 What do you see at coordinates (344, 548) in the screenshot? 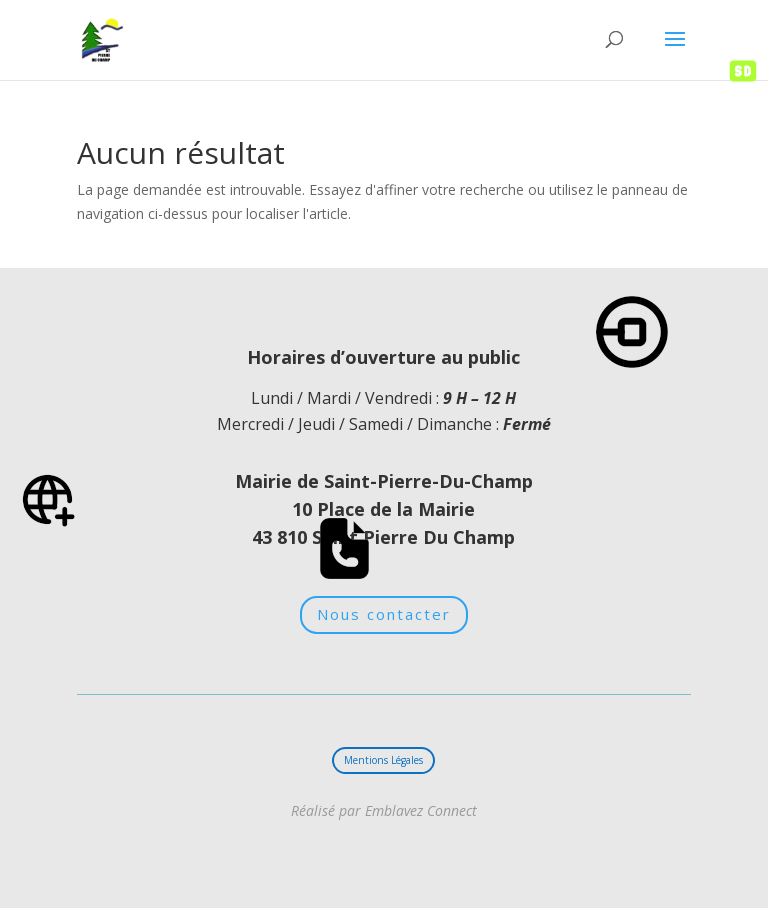
I see `access phone call records or logs` at bounding box center [344, 548].